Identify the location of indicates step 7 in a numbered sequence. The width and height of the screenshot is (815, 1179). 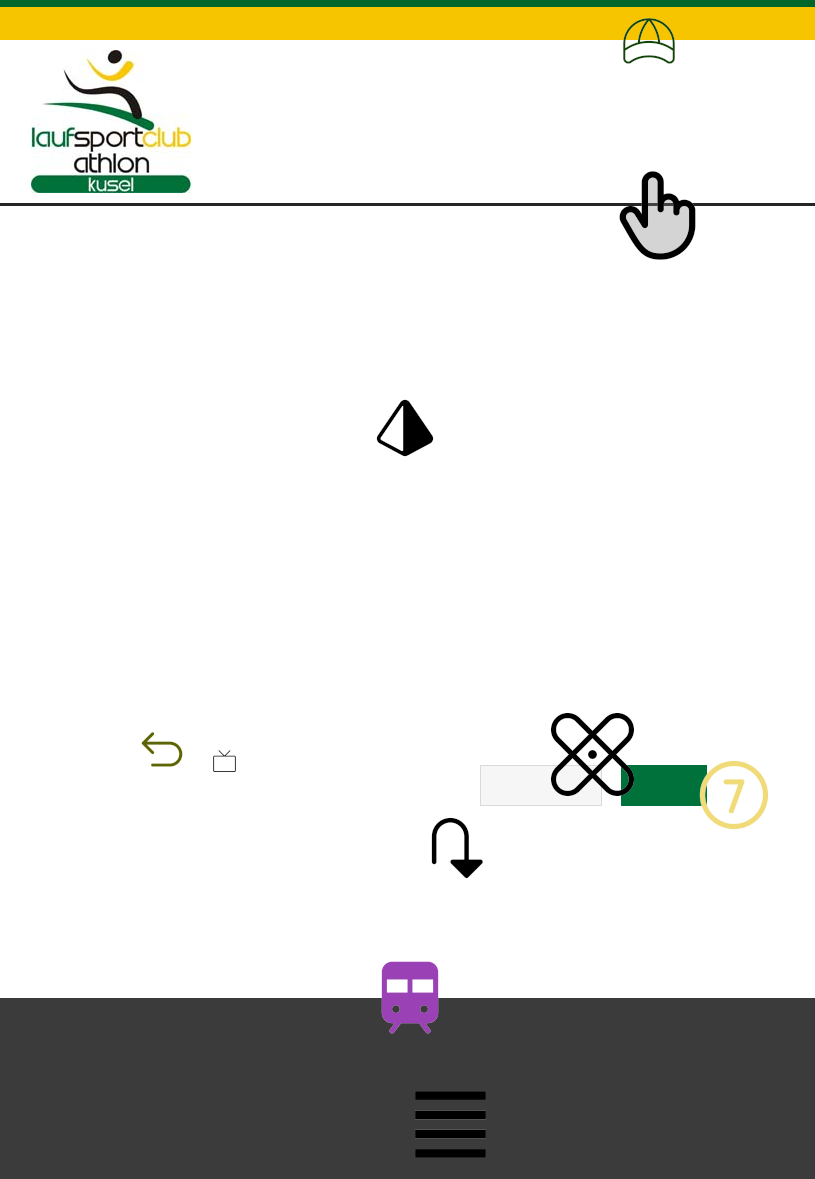
(734, 795).